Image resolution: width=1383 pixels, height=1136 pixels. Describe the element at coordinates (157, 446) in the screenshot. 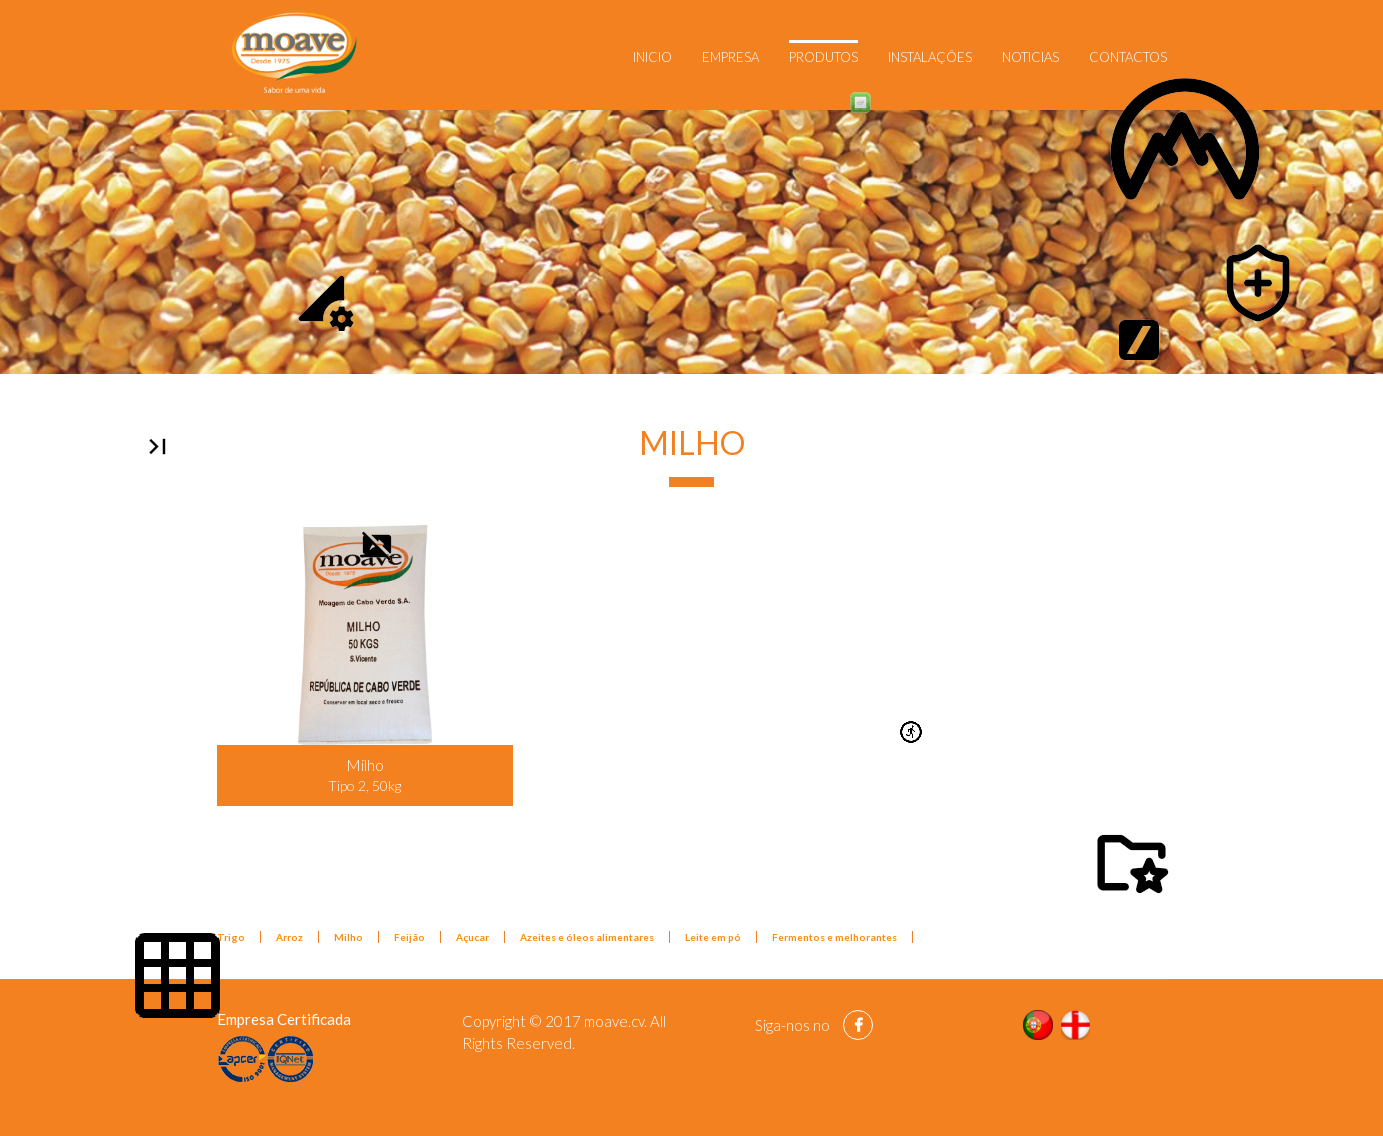

I see `go to the last page` at that location.